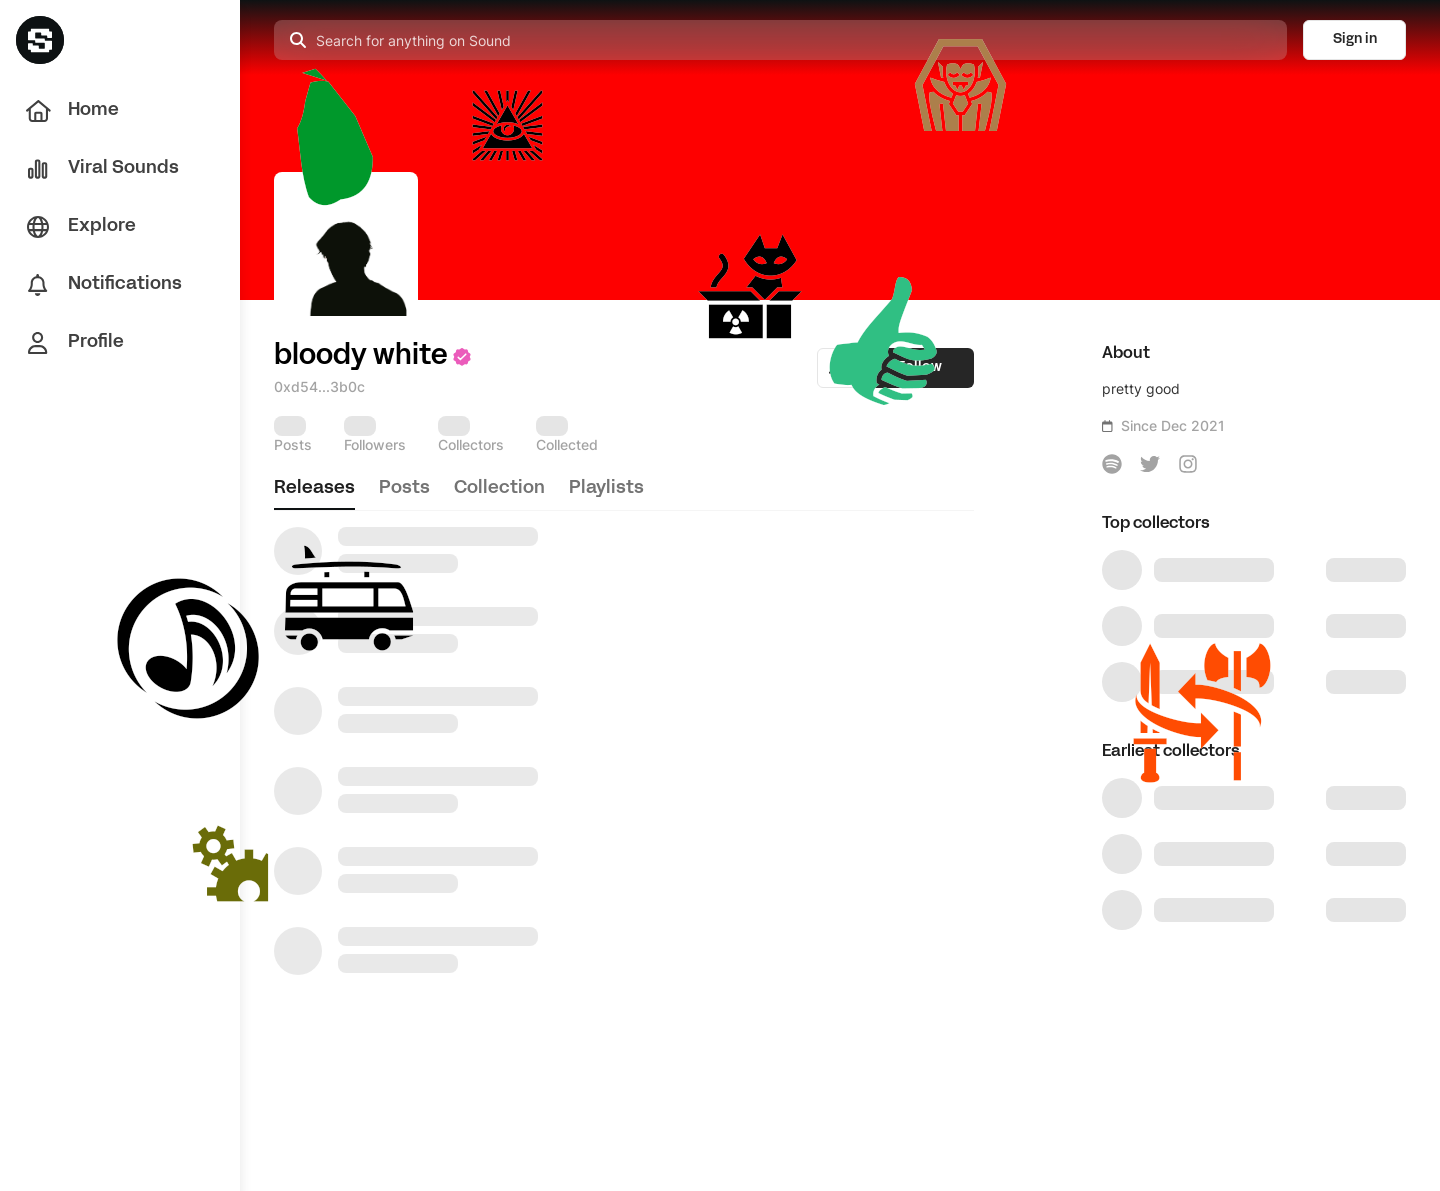  I want to click on vampire character or enemy type in a game, so click(960, 84).